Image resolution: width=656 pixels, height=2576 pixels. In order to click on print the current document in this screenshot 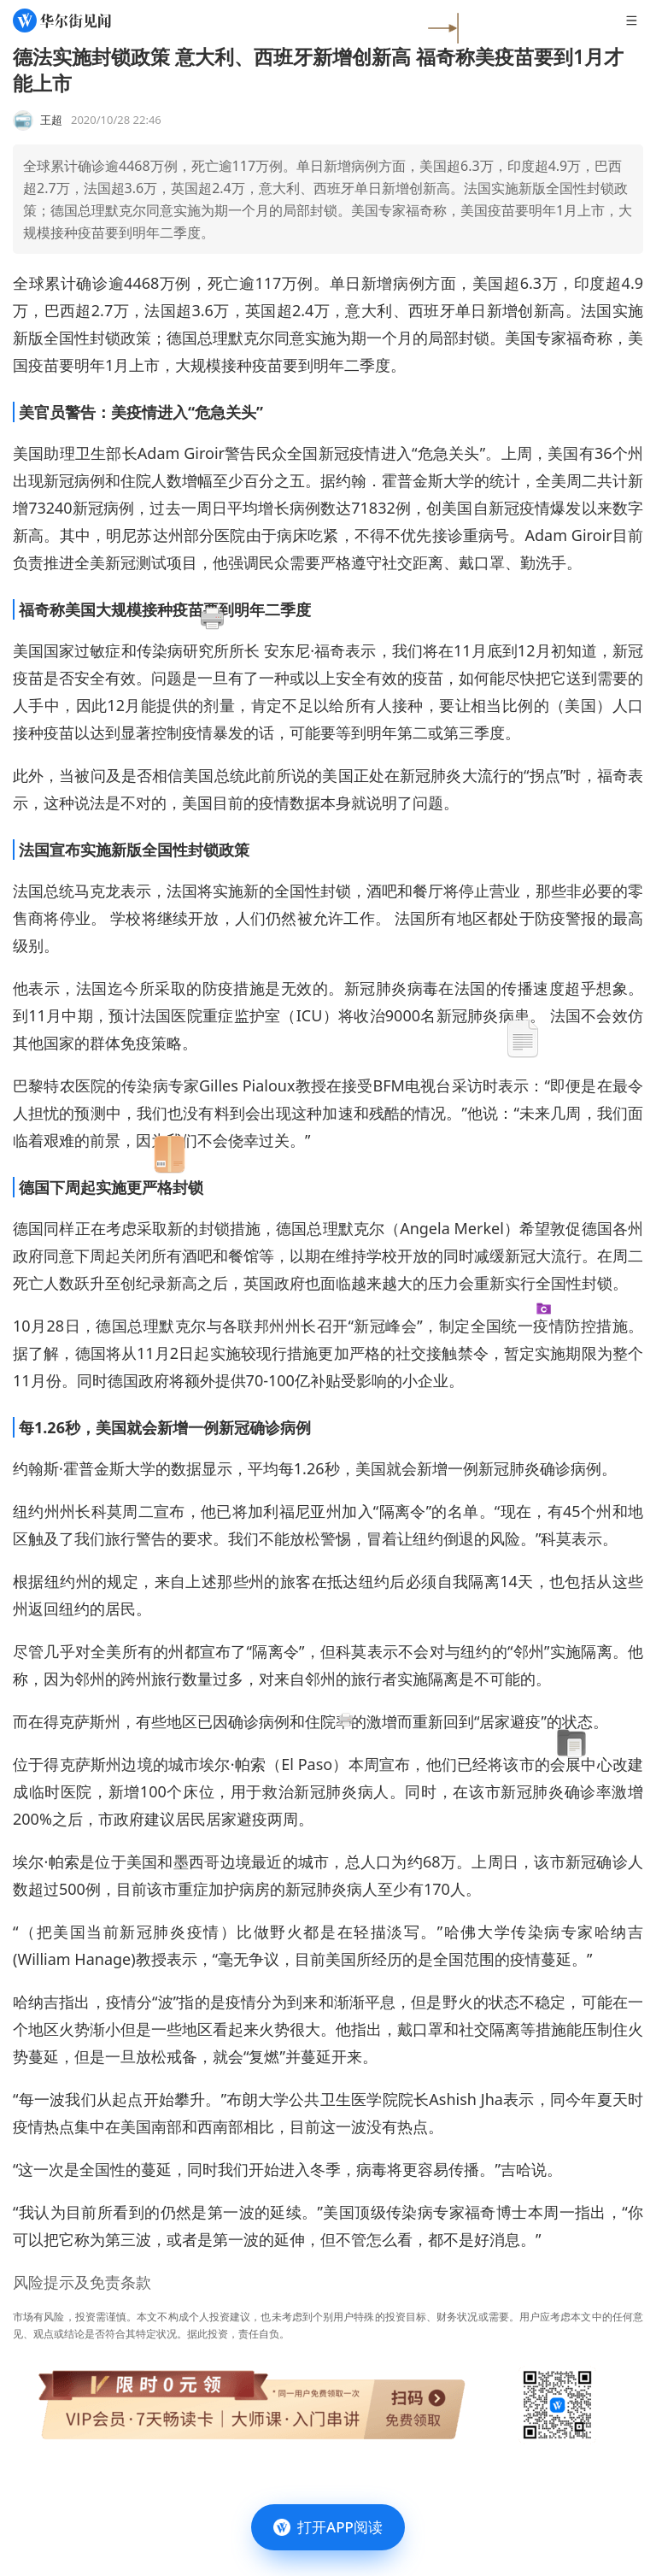, I will do `click(212, 618)`.